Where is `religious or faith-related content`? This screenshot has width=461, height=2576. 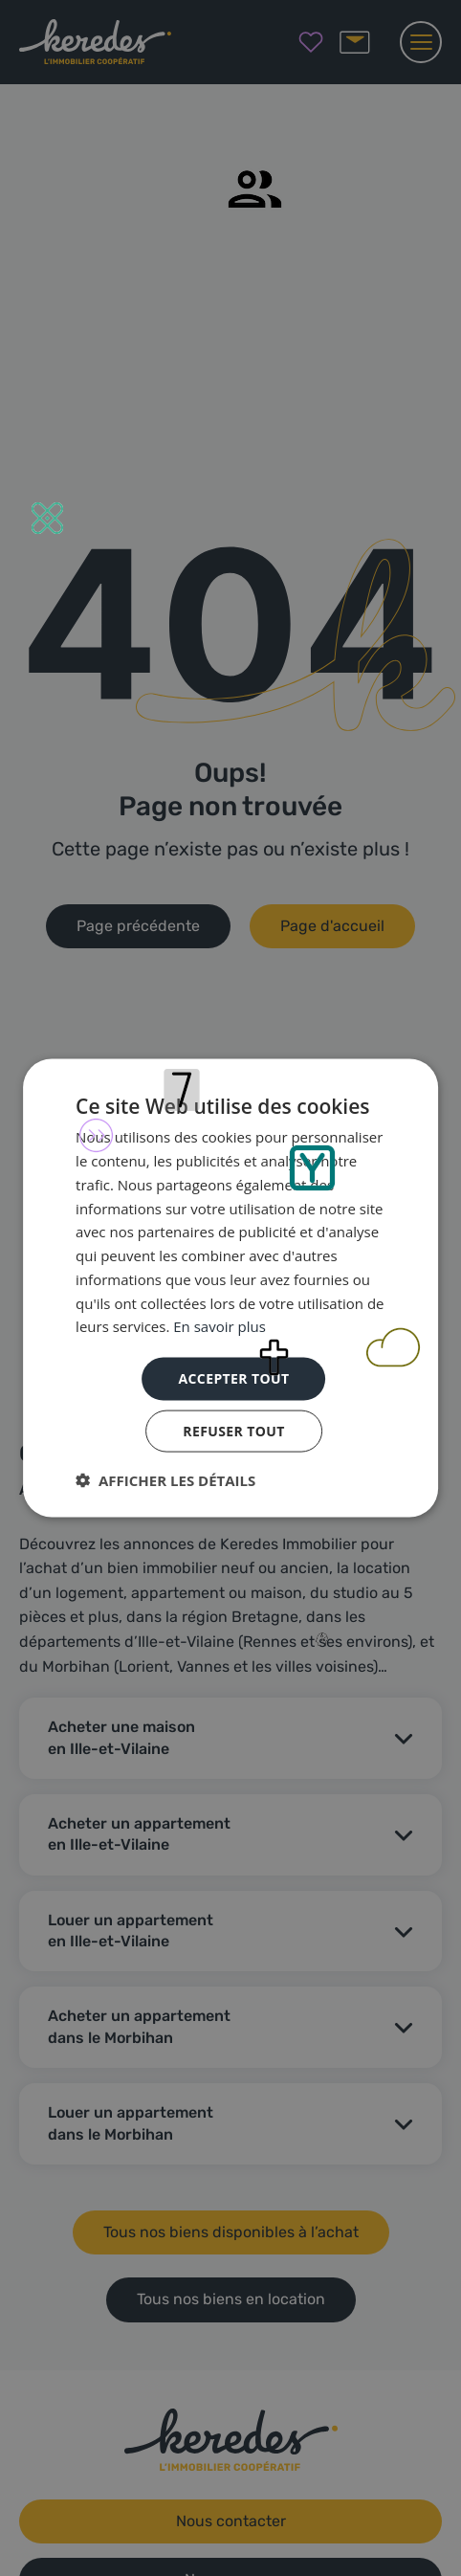
religious or faith-related content is located at coordinates (274, 1357).